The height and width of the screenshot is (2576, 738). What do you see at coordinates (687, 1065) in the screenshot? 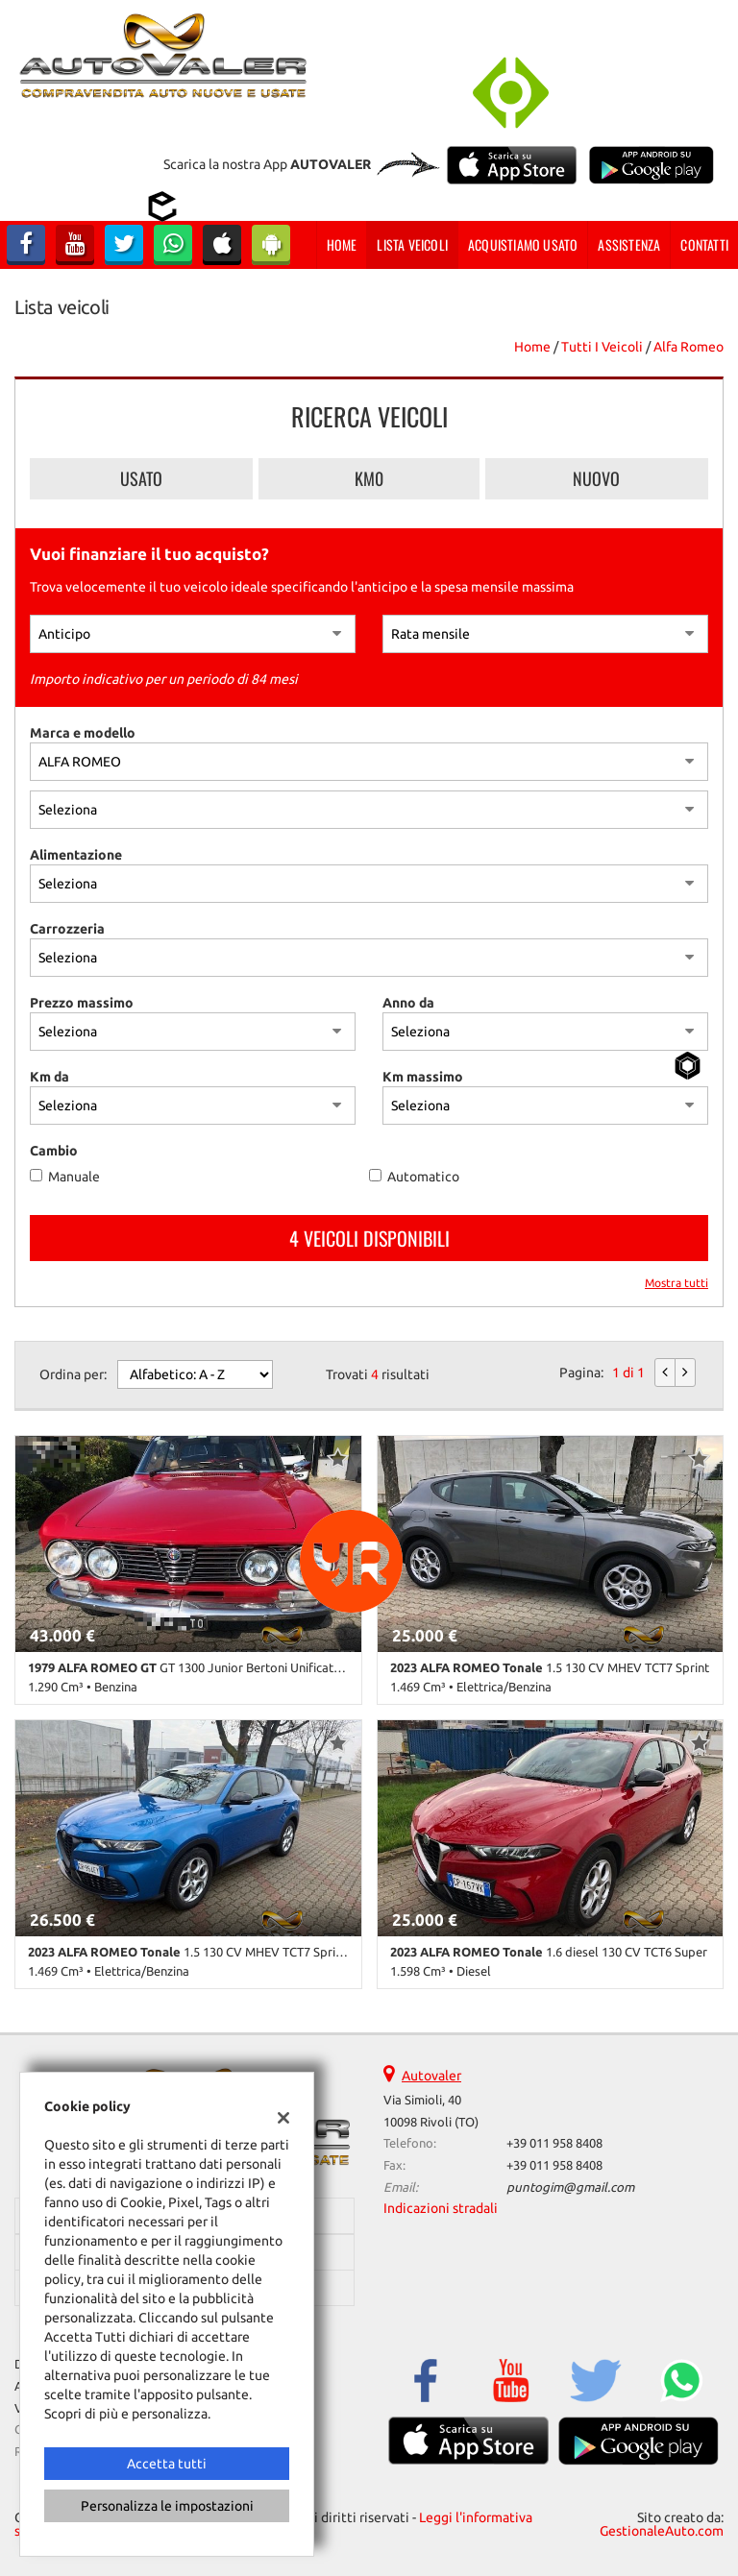
I see `indicates the app uses Jetpack Compose` at bounding box center [687, 1065].